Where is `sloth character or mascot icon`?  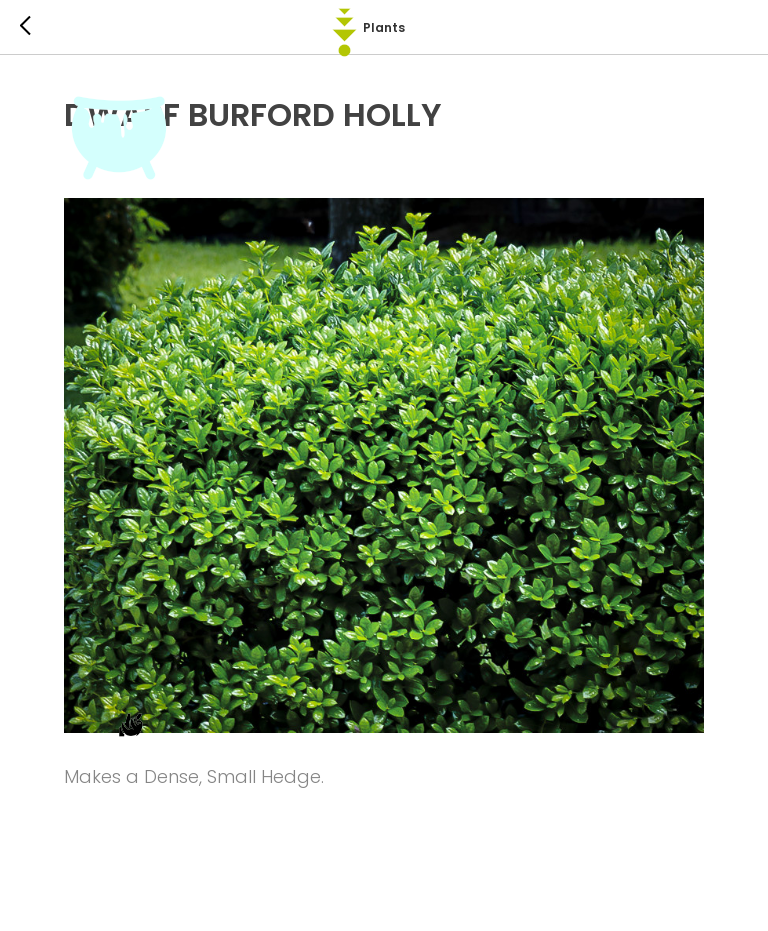
sloth character or mascot icon is located at coordinates (131, 725).